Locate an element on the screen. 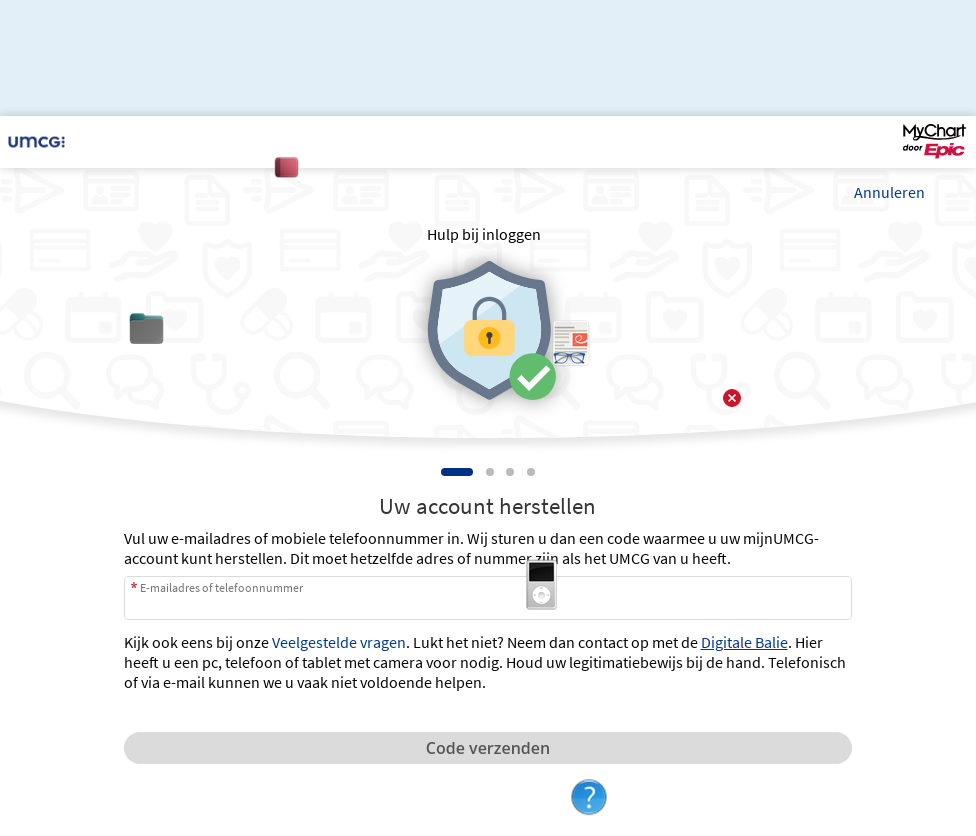  open folder to view contents is located at coordinates (146, 328).